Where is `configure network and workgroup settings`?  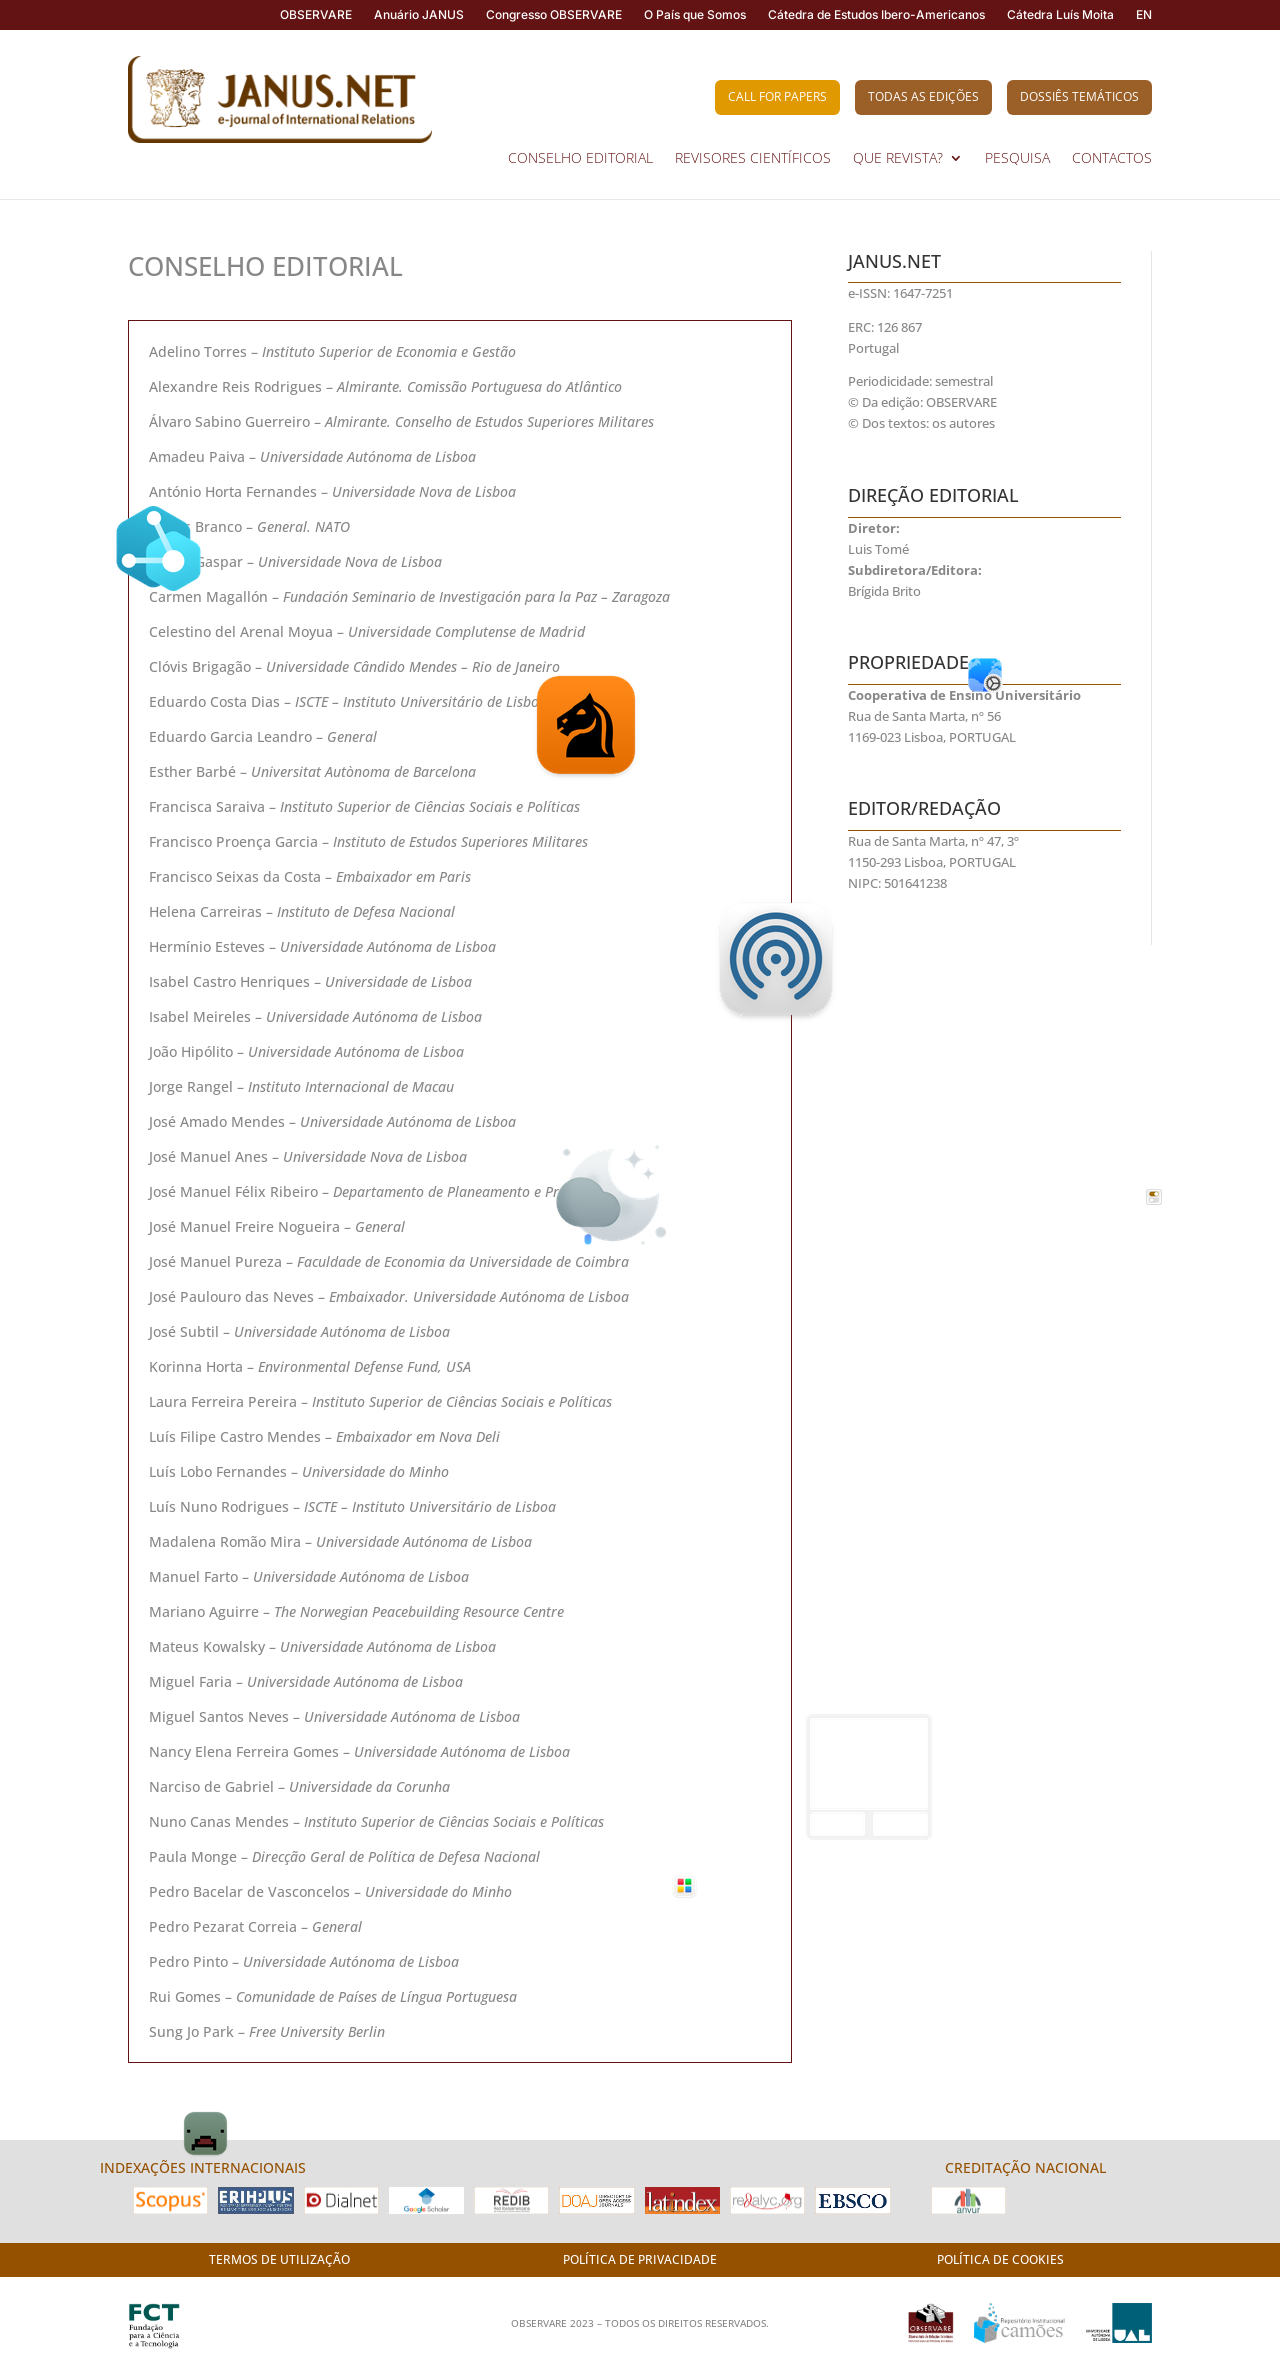 configure network and workgroup settings is located at coordinates (985, 675).